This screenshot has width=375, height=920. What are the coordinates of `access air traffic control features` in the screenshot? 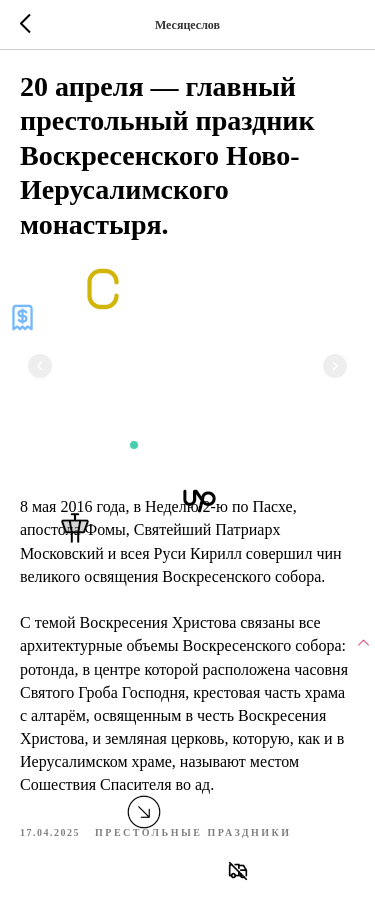 It's located at (75, 528).